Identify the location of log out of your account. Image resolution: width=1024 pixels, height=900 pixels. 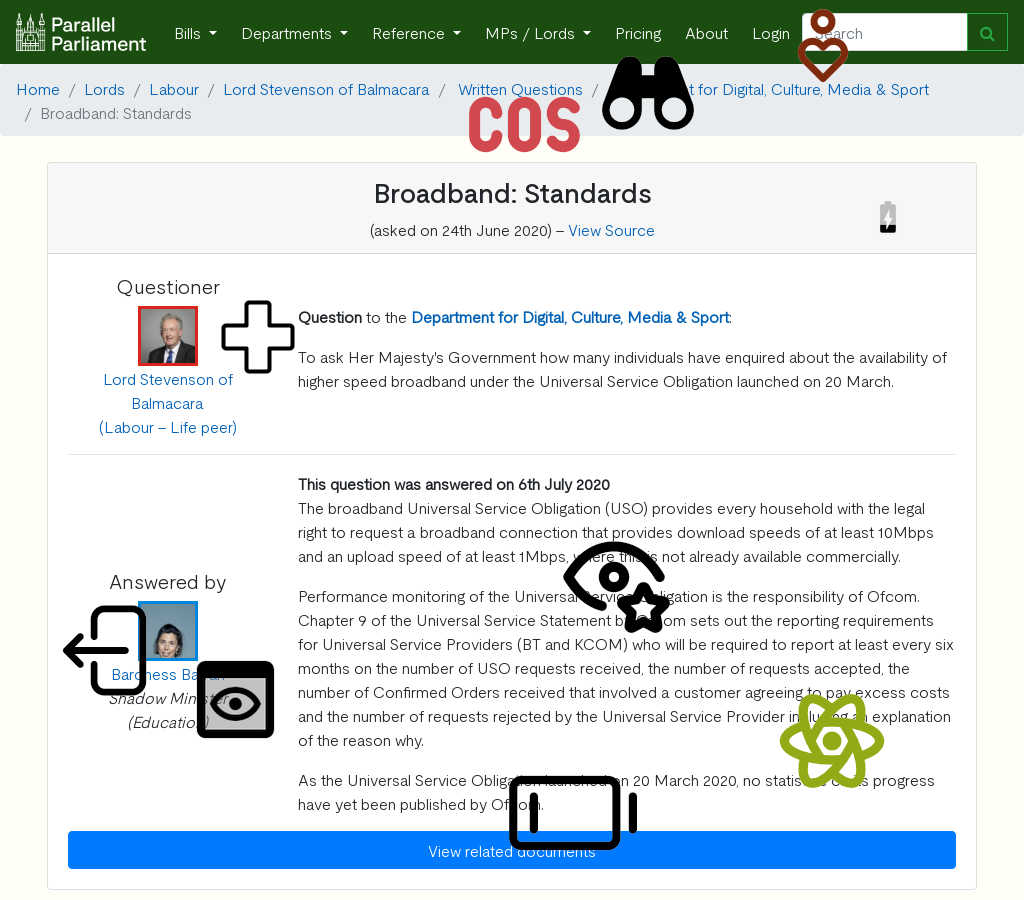
(111, 650).